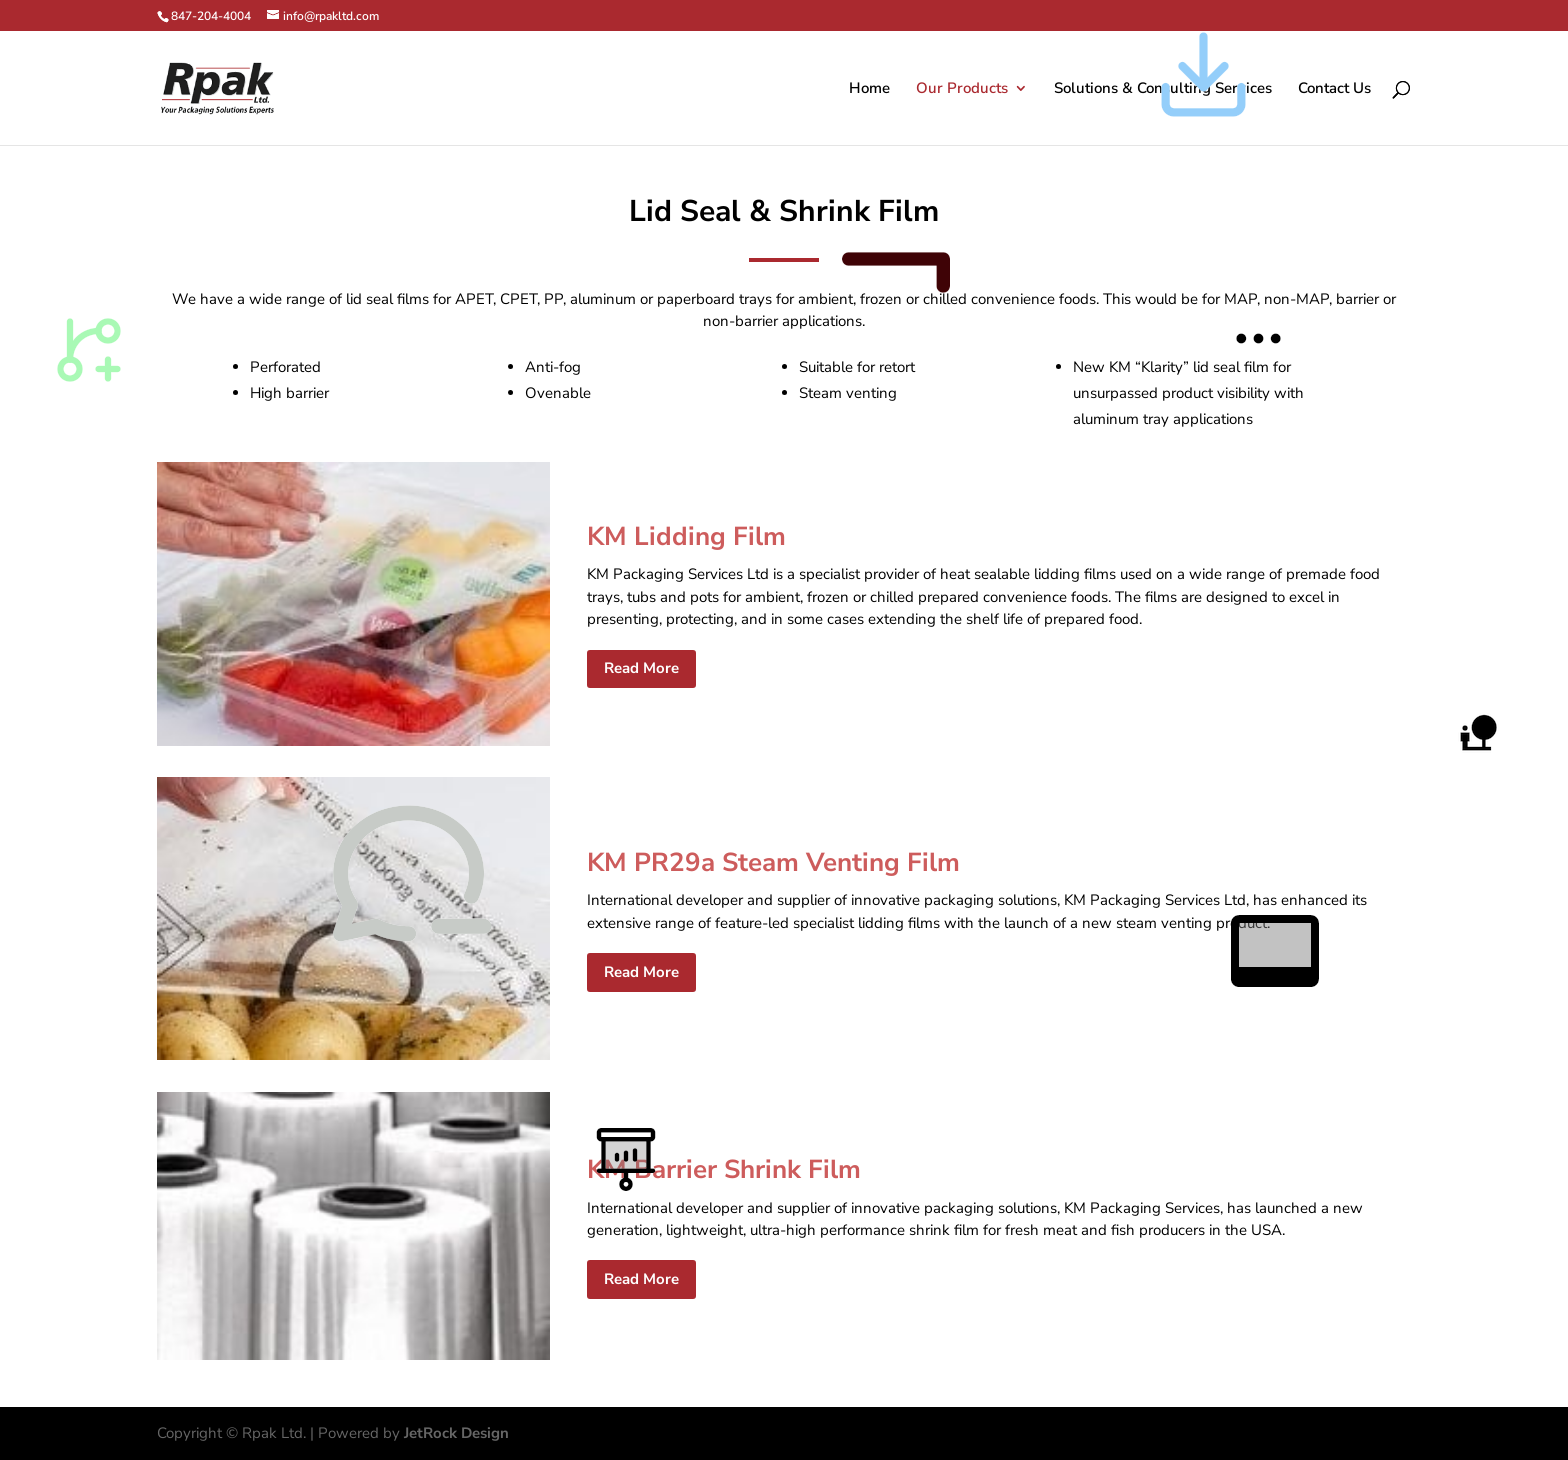 The height and width of the screenshot is (1460, 1568). What do you see at coordinates (408, 873) in the screenshot?
I see `remove a message or conversation` at bounding box center [408, 873].